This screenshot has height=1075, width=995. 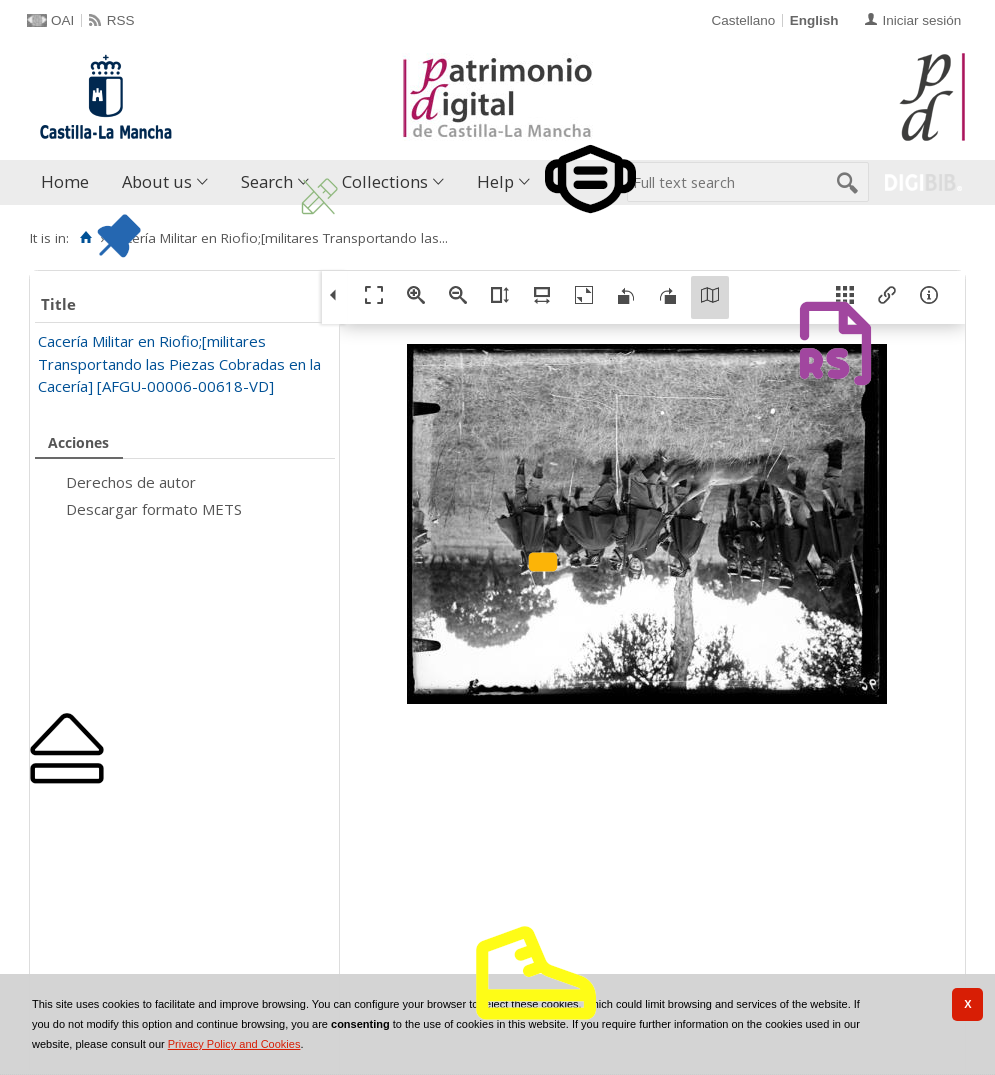 What do you see at coordinates (590, 180) in the screenshot?
I see `indicates mask required or health safety guidelines` at bounding box center [590, 180].